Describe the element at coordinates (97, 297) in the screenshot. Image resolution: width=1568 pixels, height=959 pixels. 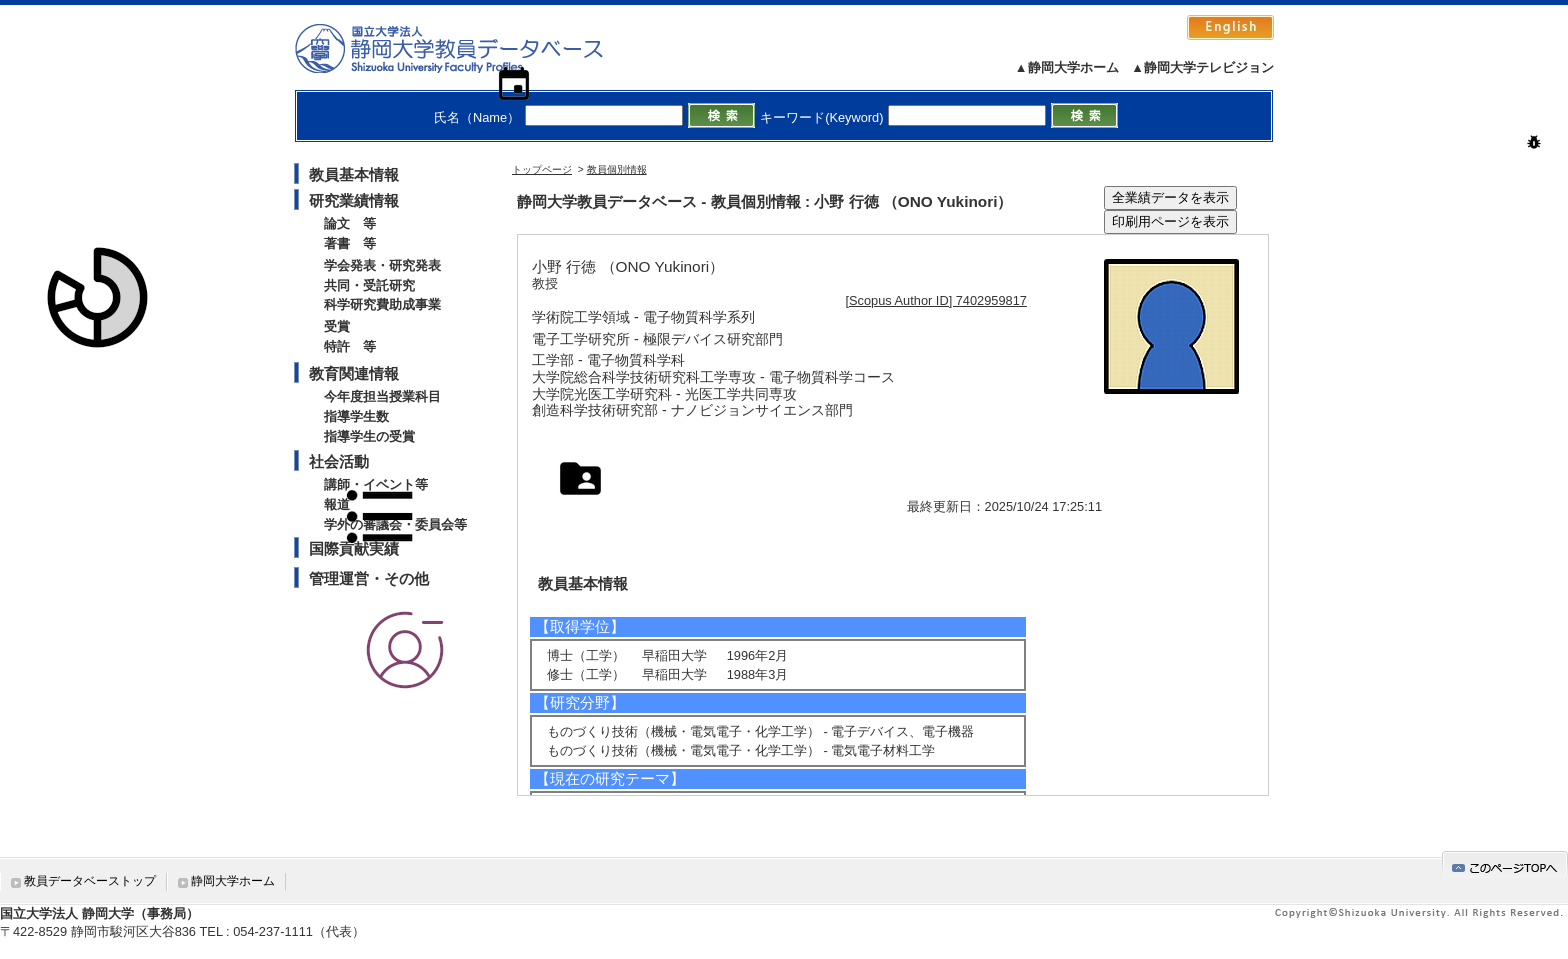
I see `view analytics breakdown` at that location.